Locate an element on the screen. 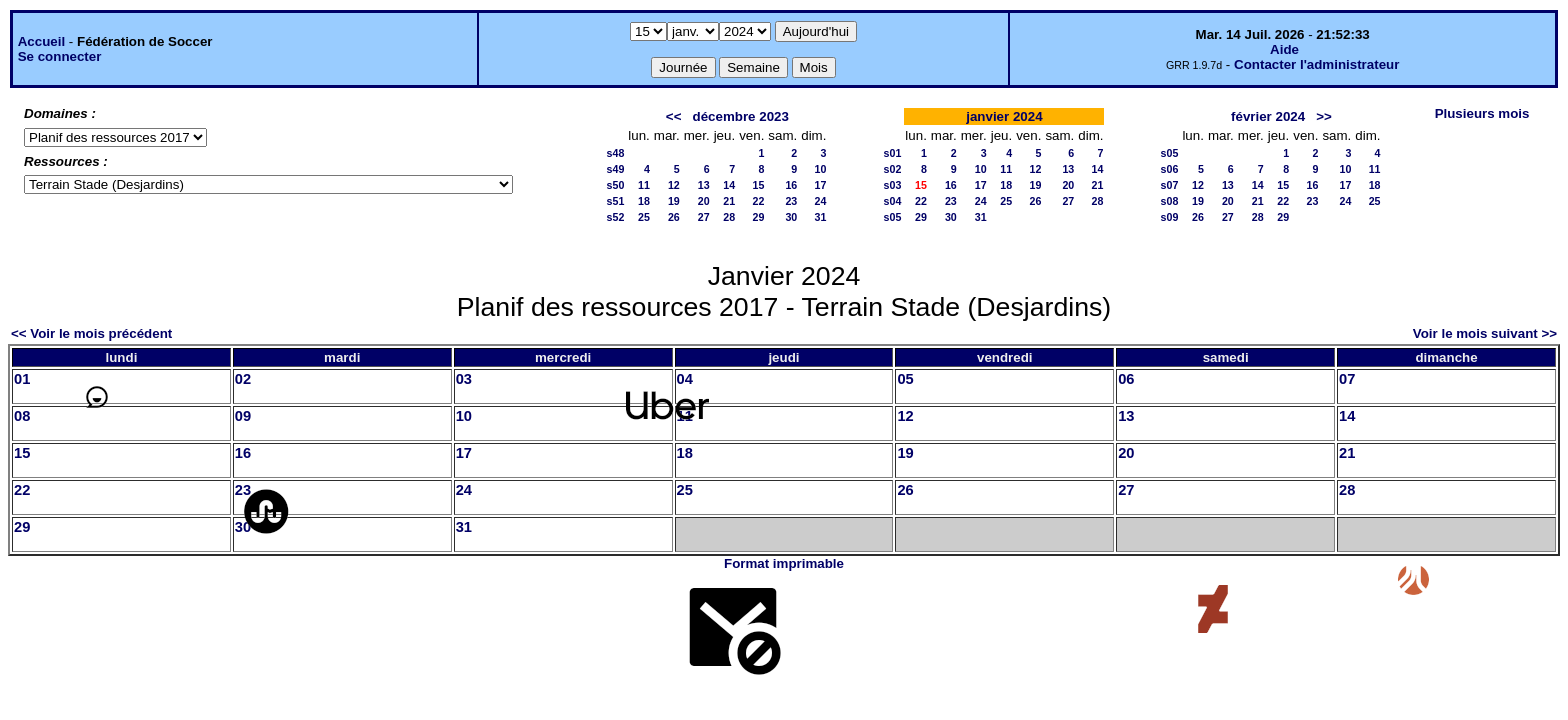  blocked or spam email indicator is located at coordinates (733, 627).